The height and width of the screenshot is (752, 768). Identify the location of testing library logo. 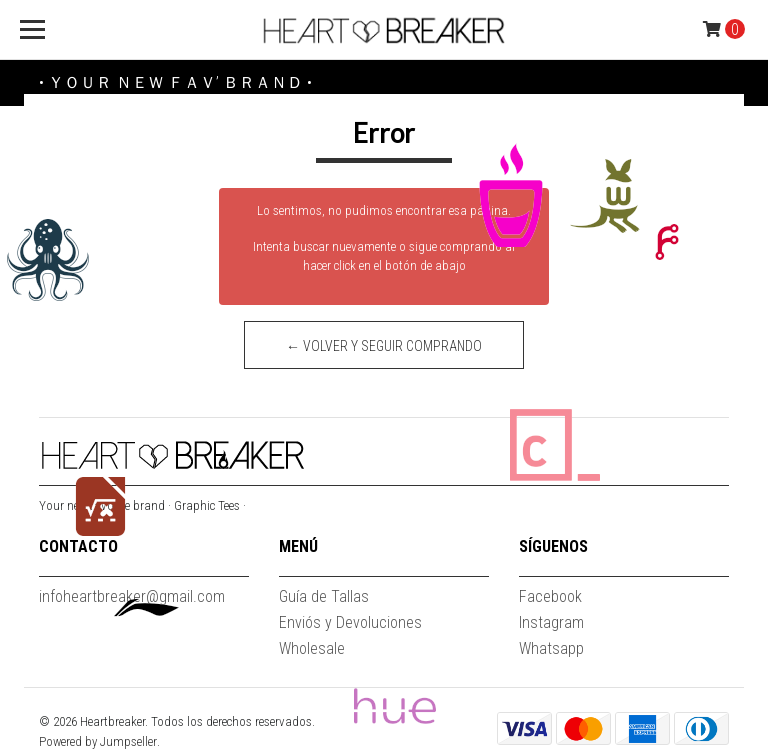
(48, 260).